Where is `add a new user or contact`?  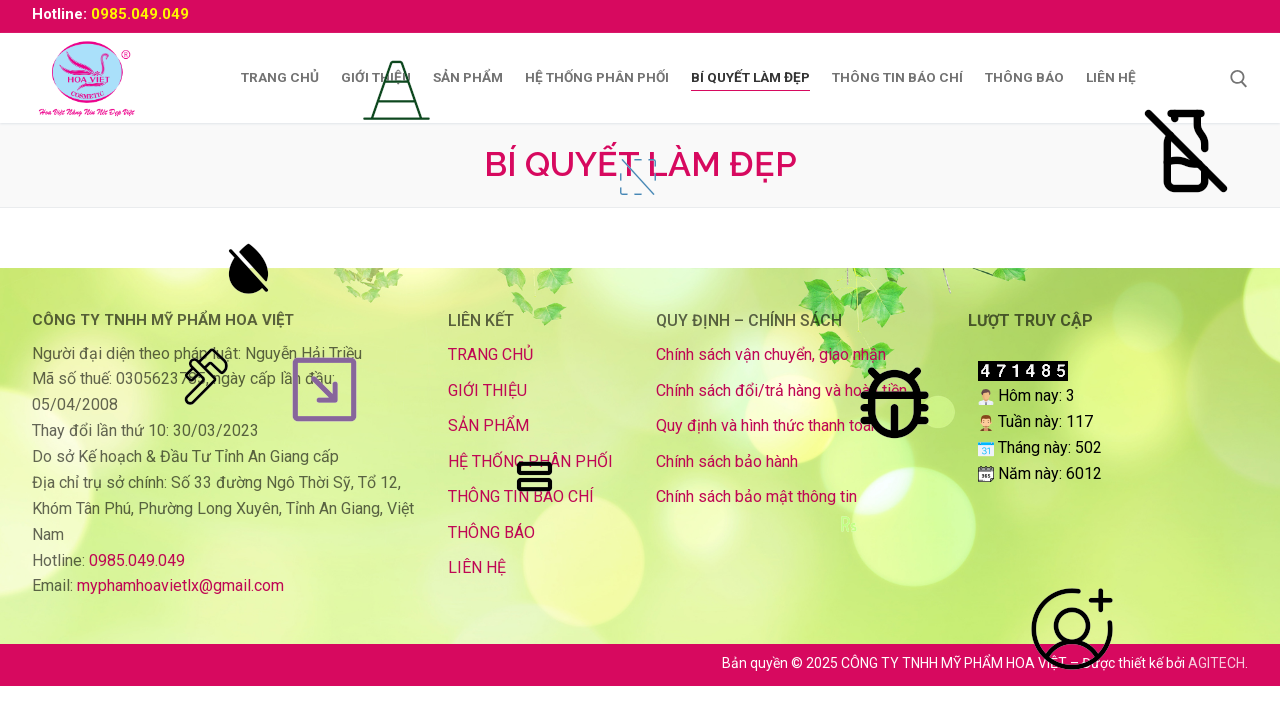 add a new user or contact is located at coordinates (1072, 629).